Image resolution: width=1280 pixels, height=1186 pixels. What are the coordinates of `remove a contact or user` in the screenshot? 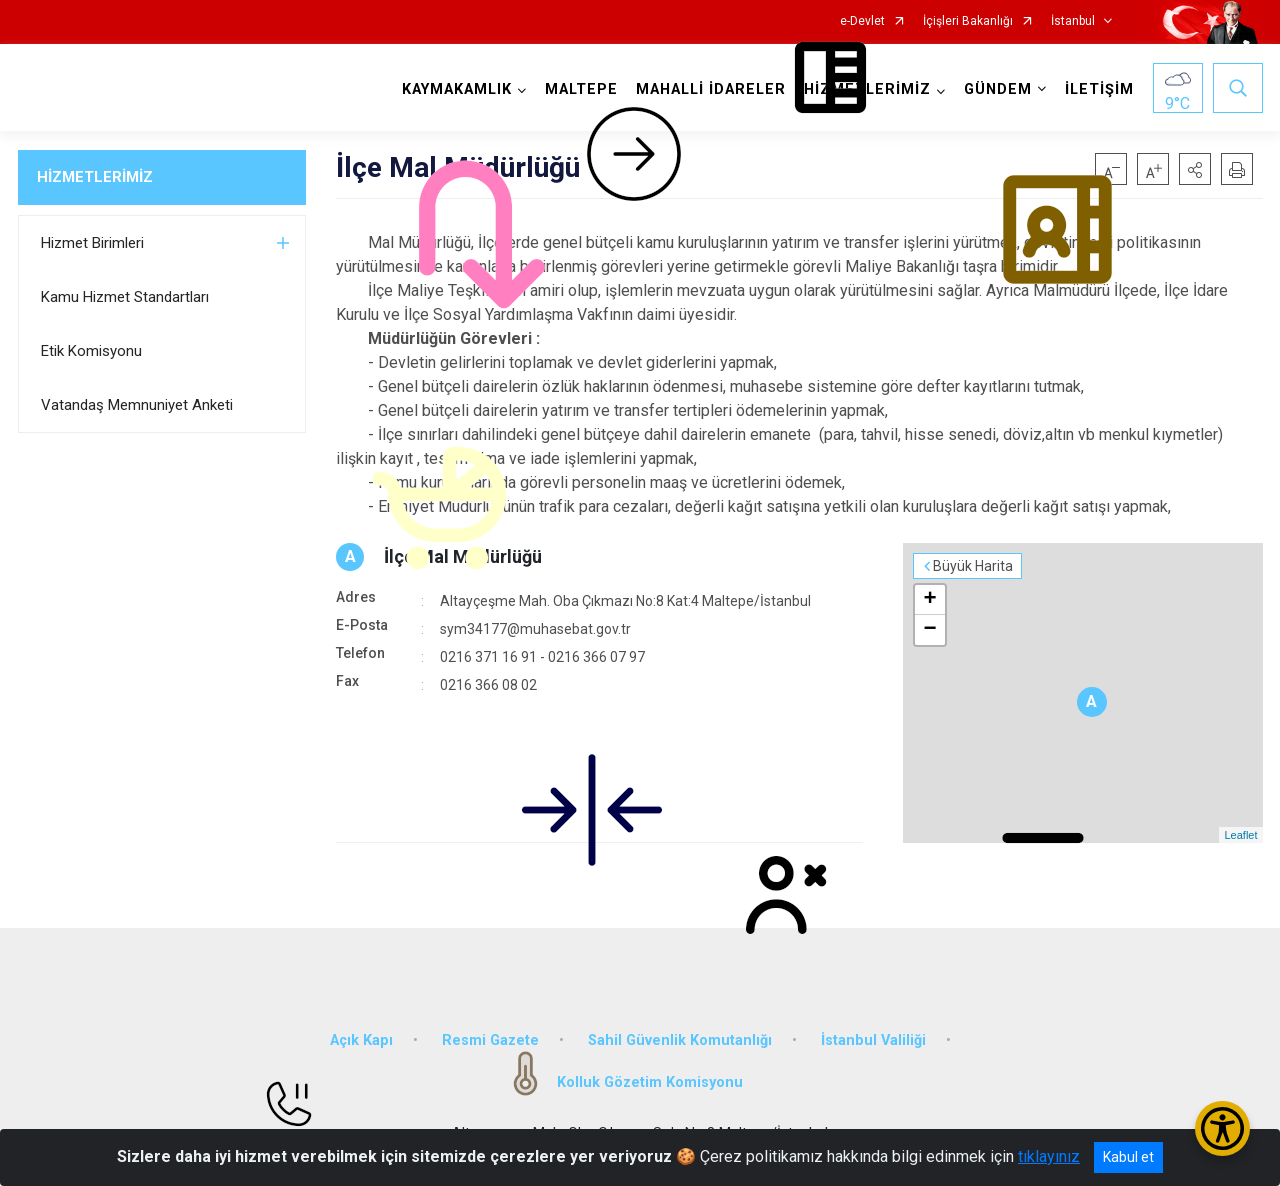 It's located at (785, 895).